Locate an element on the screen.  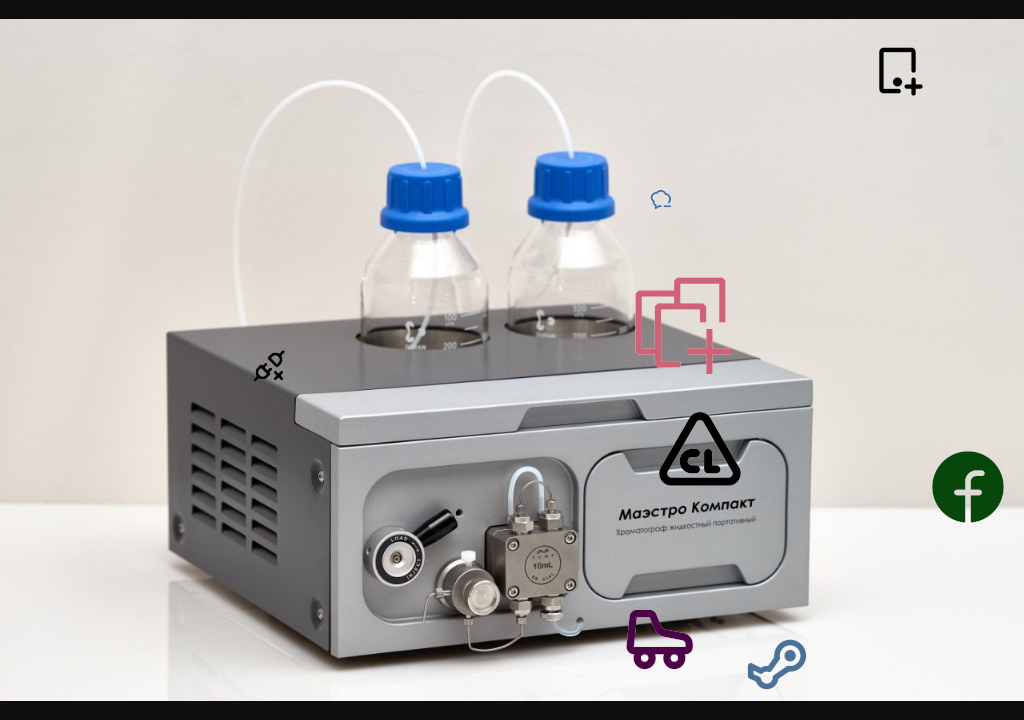
indicates chlorine bleach is safe to use is located at coordinates (700, 453).